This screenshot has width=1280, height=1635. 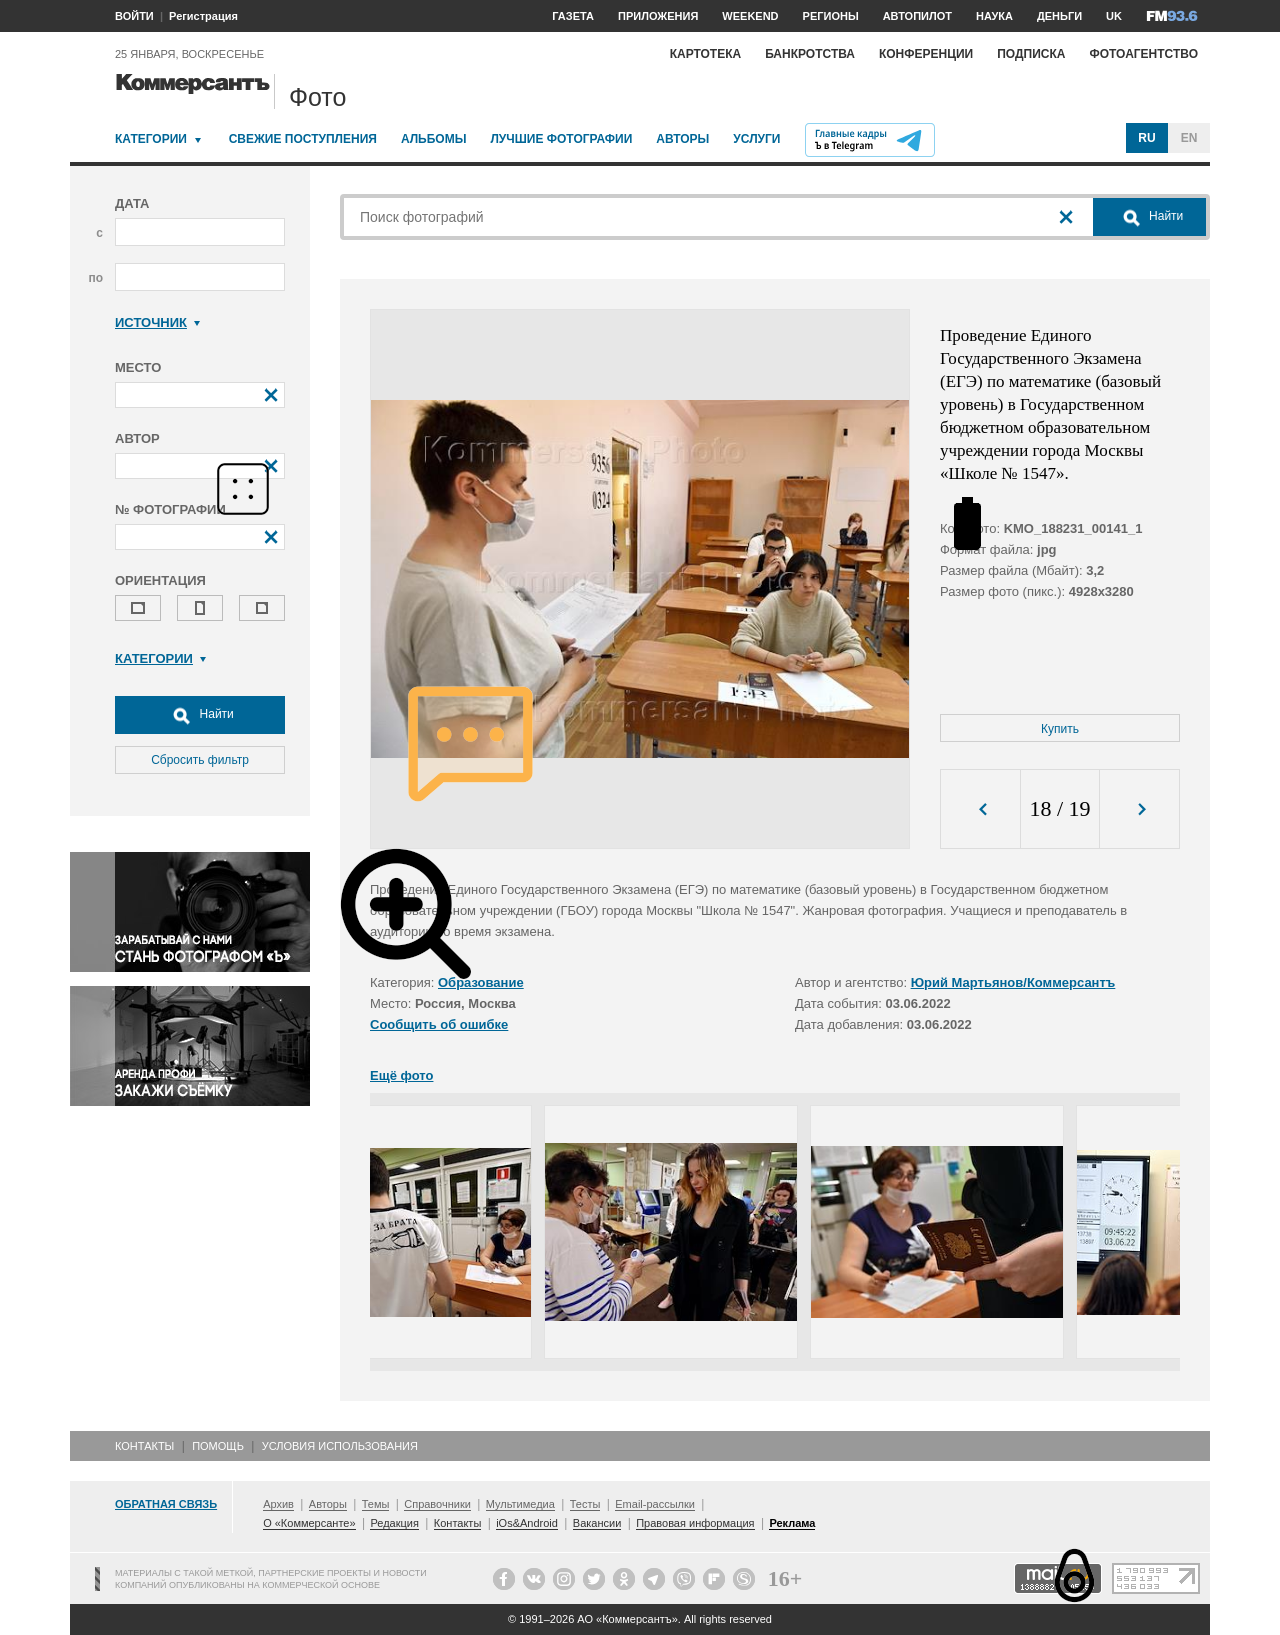 What do you see at coordinates (243, 489) in the screenshot?
I see `randomize or shuffle content` at bounding box center [243, 489].